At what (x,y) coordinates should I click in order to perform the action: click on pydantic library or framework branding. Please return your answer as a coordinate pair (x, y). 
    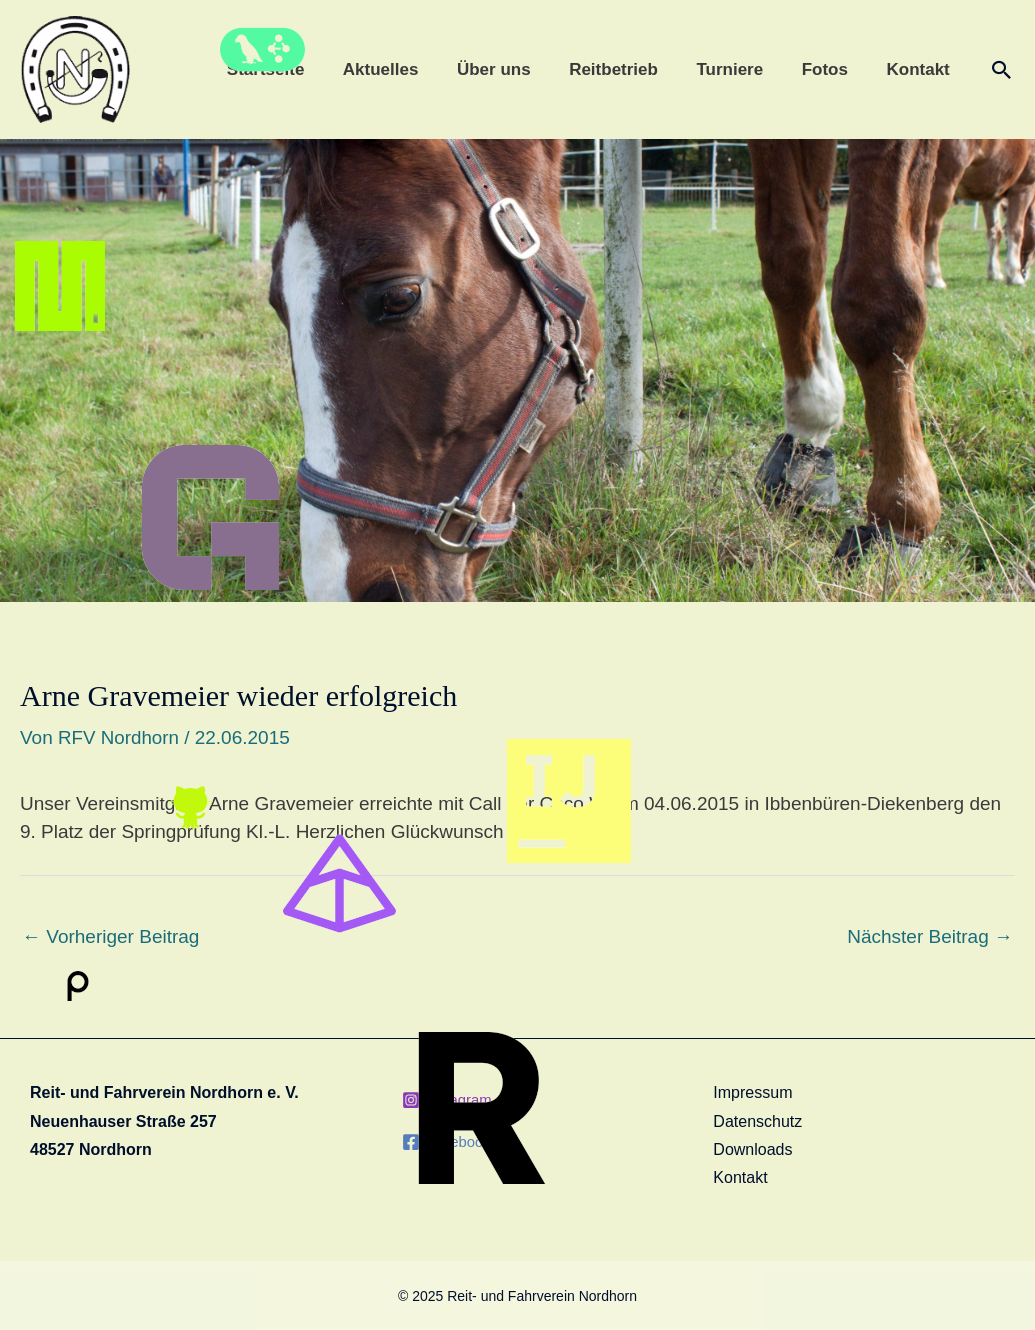
    Looking at the image, I should click on (339, 883).